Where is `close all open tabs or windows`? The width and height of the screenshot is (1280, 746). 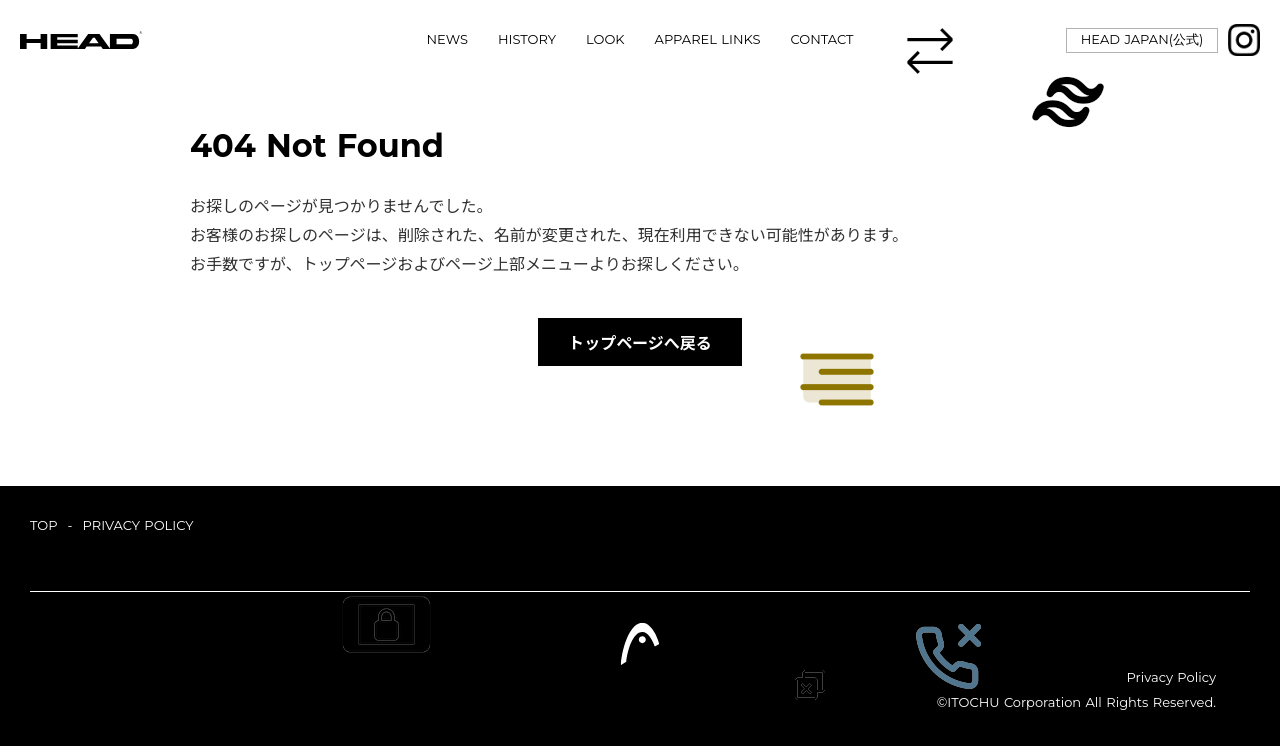
close all open tabs or windows is located at coordinates (810, 685).